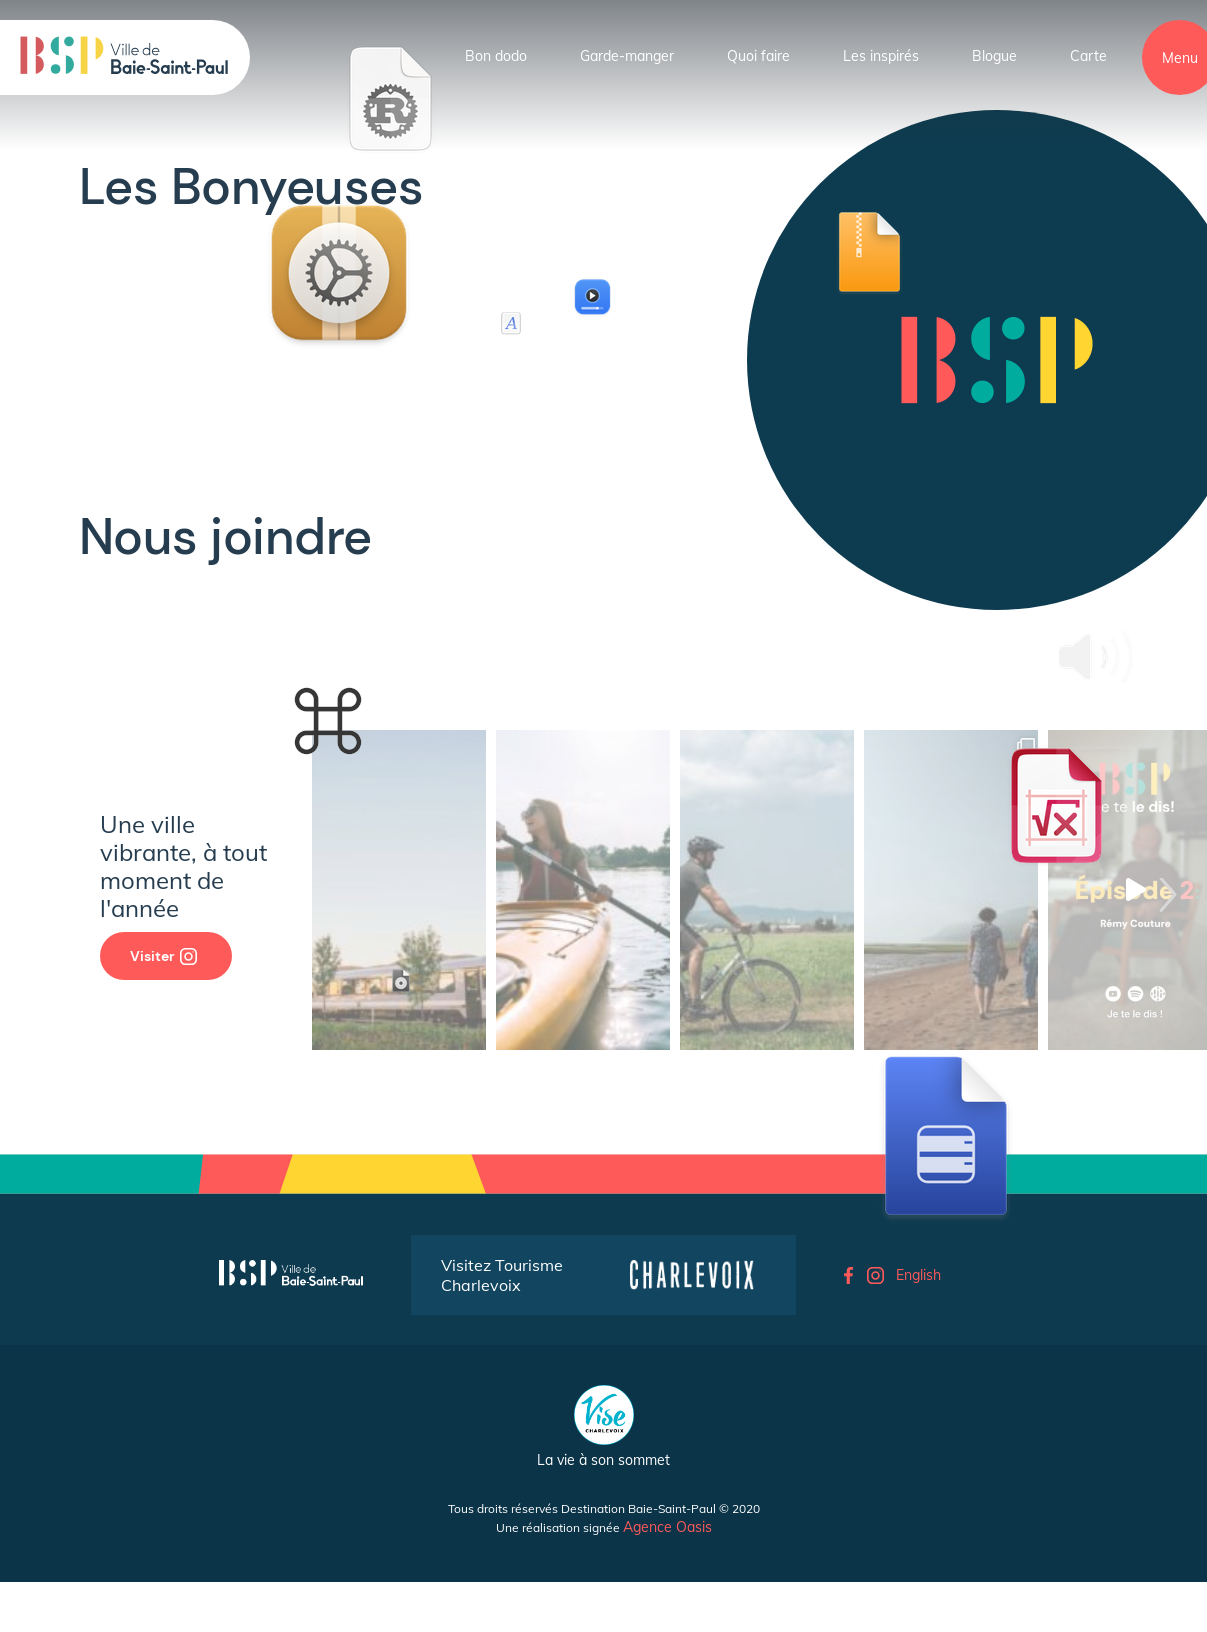 The height and width of the screenshot is (1632, 1207). What do you see at coordinates (401, 981) in the screenshot?
I see `a CD or disc image file` at bounding box center [401, 981].